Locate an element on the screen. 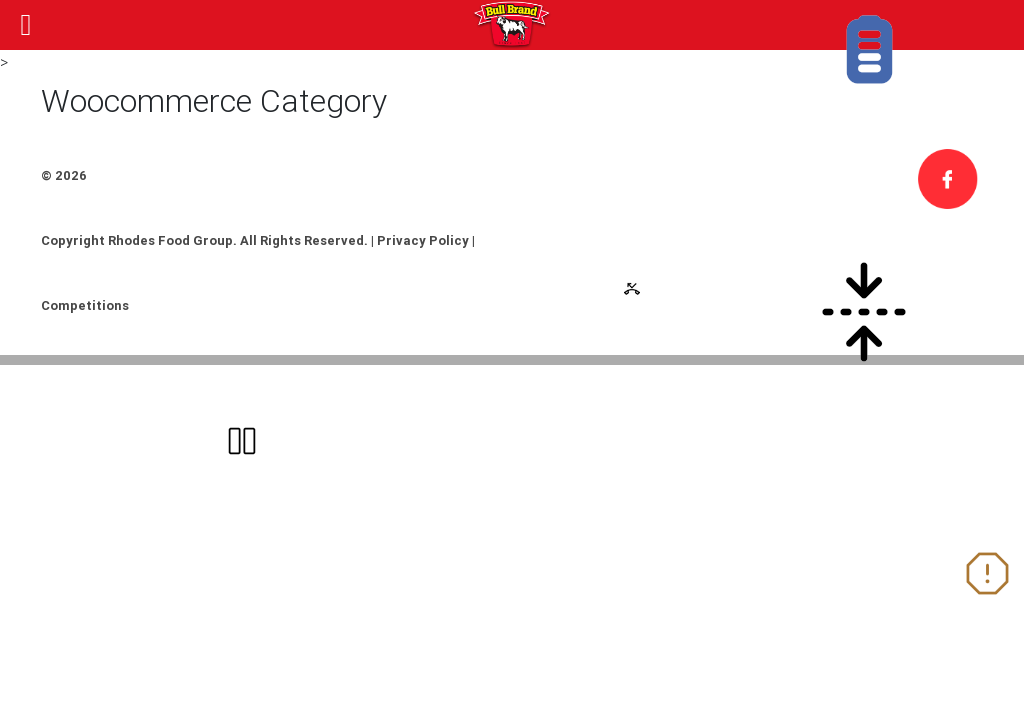 The image size is (1024, 720). indicates full or high battery level is located at coordinates (869, 49).